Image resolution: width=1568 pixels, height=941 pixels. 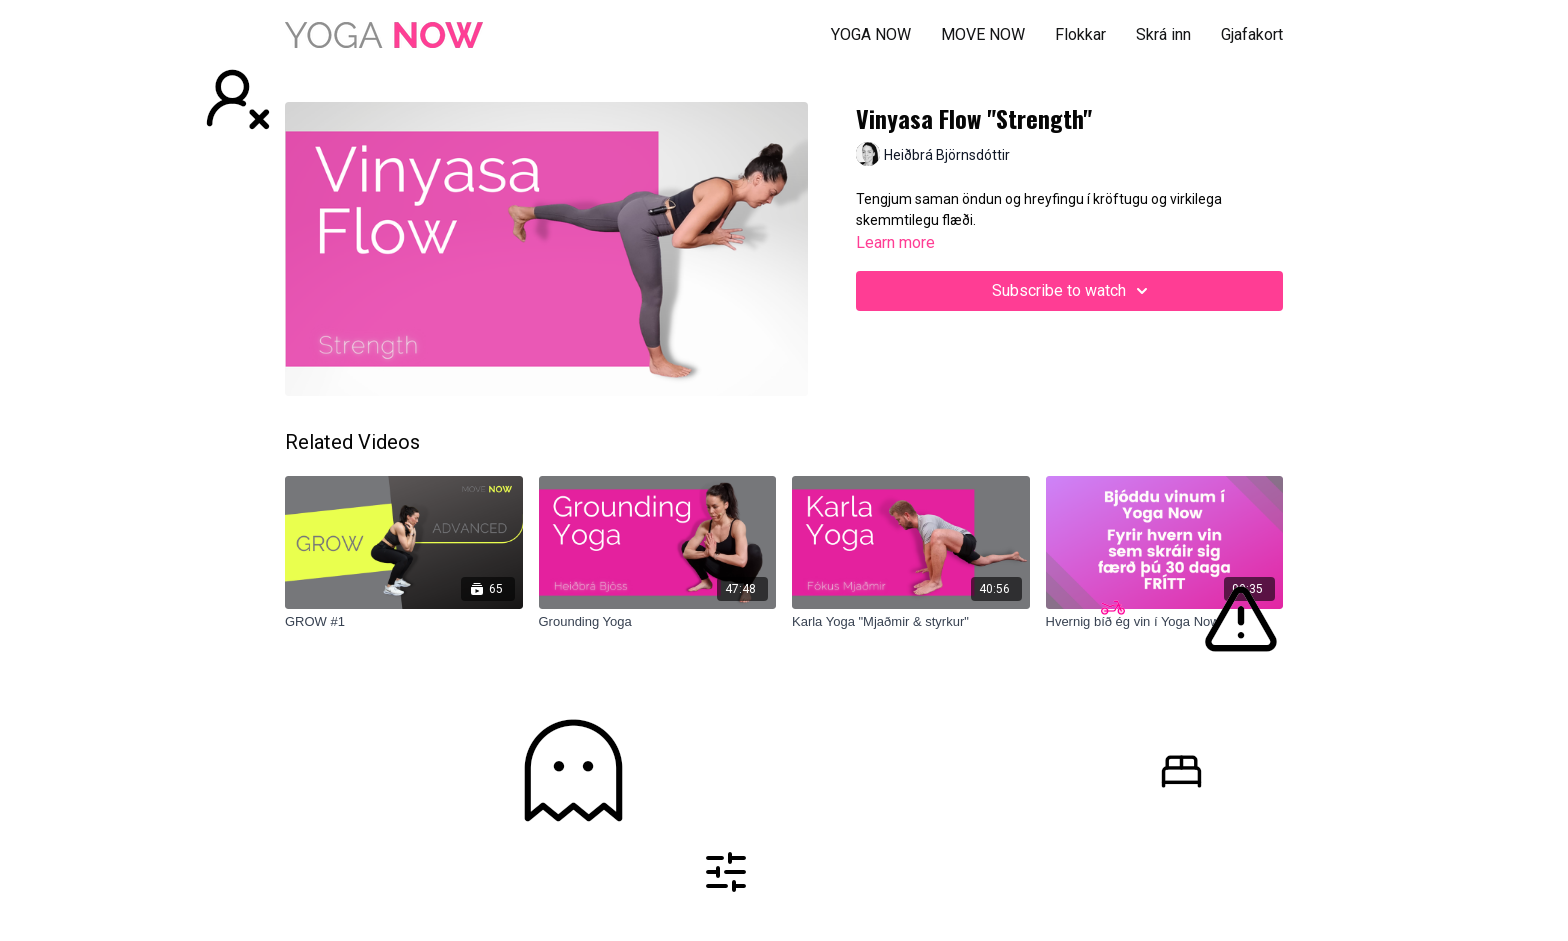 I want to click on toggle ghost mode or invisible status, so click(x=573, y=772).